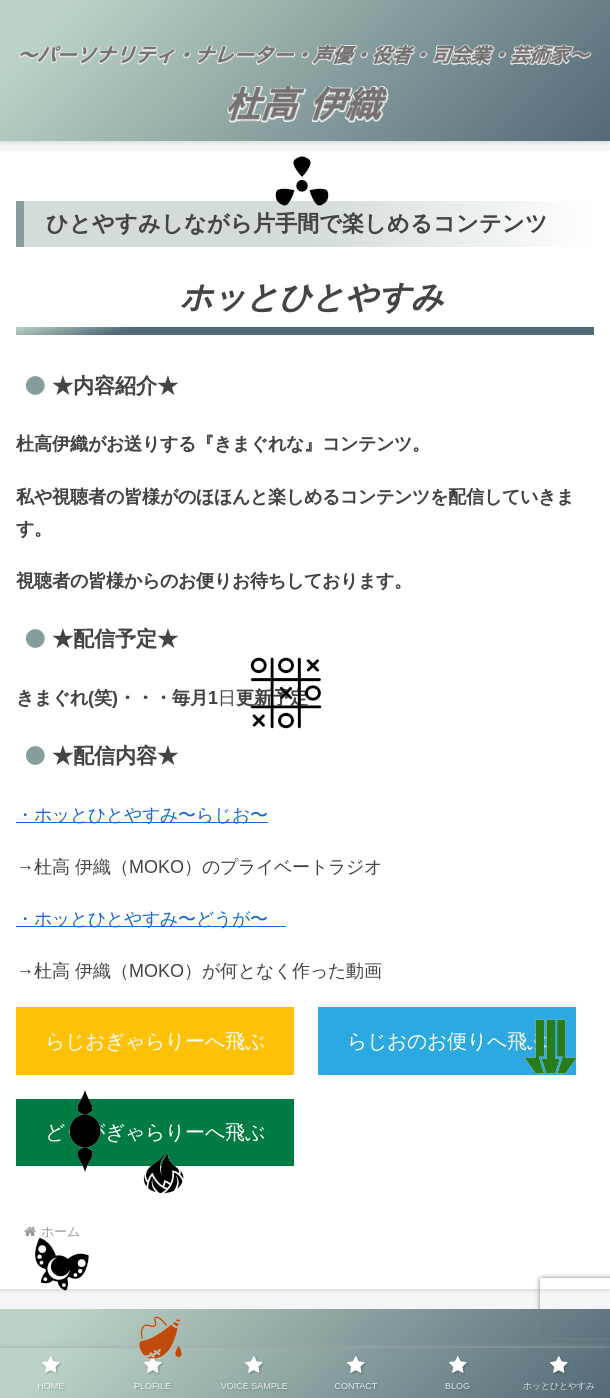  I want to click on play tic-tac-toe game, so click(286, 693).